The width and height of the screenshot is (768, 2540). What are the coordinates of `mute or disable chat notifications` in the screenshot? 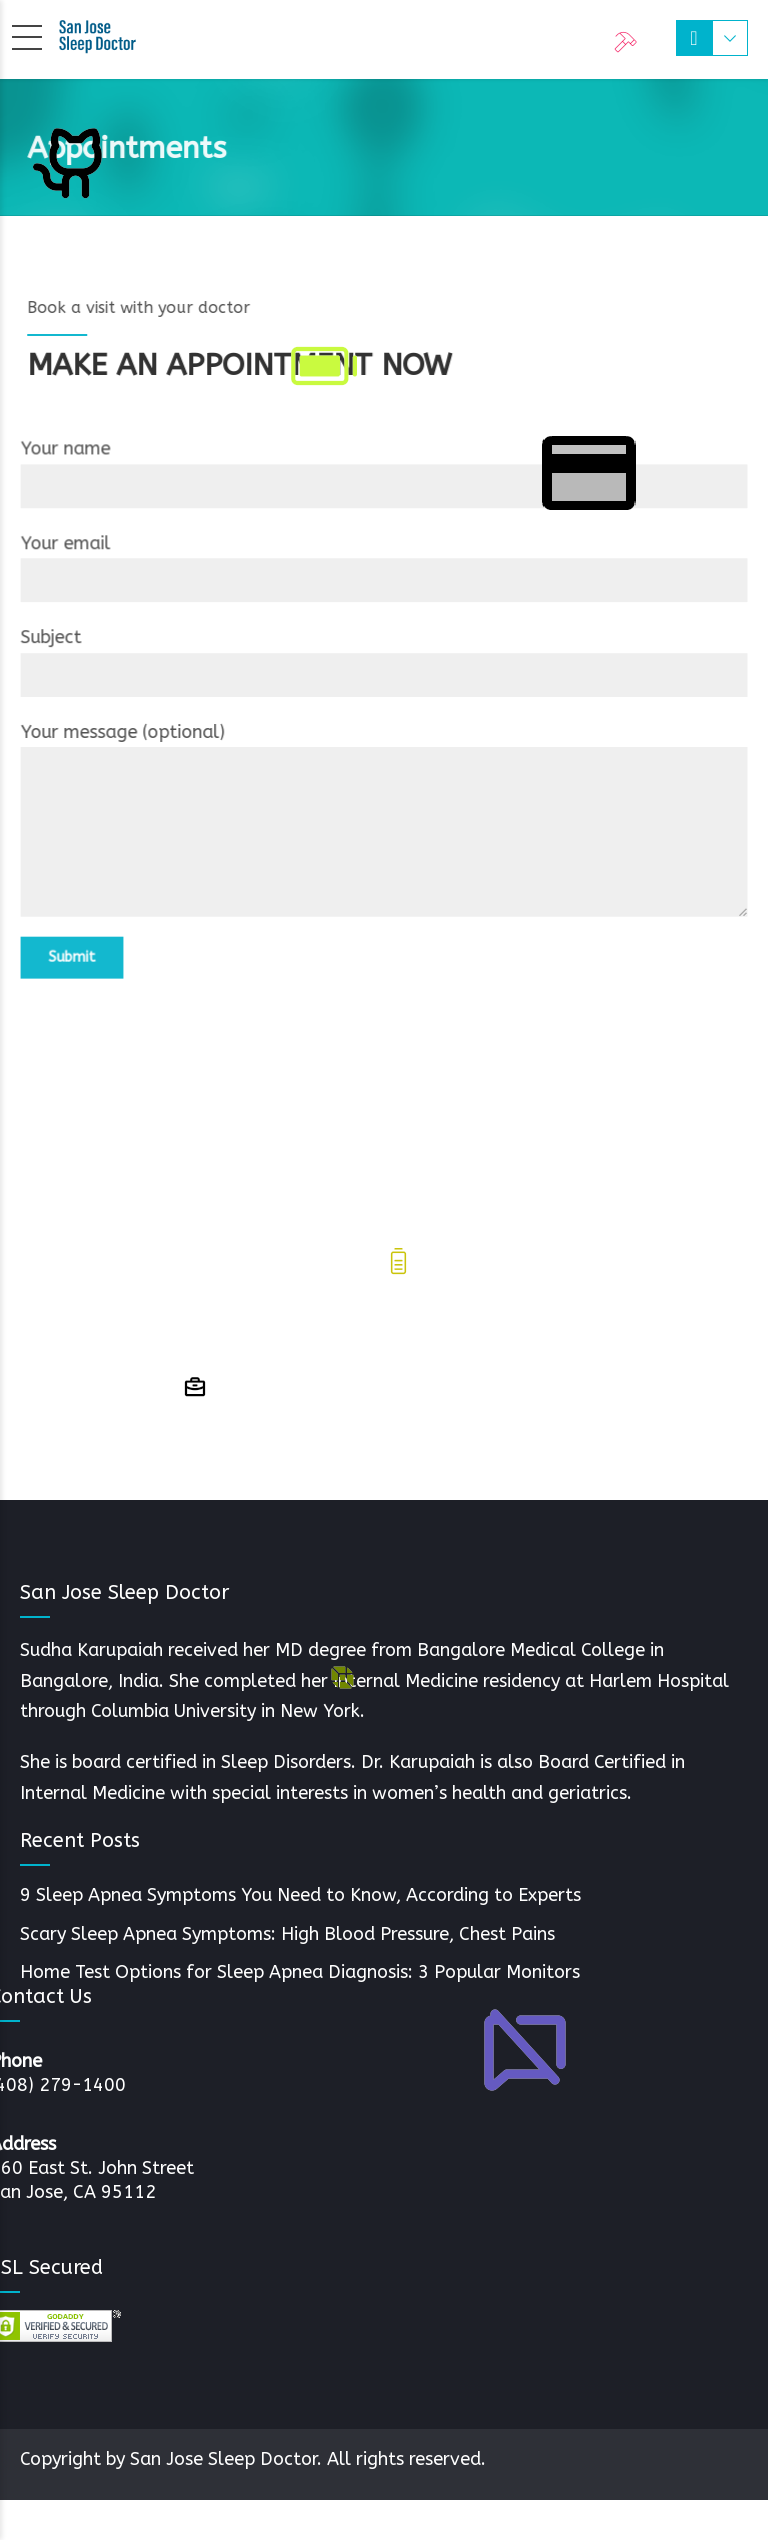 It's located at (525, 2047).